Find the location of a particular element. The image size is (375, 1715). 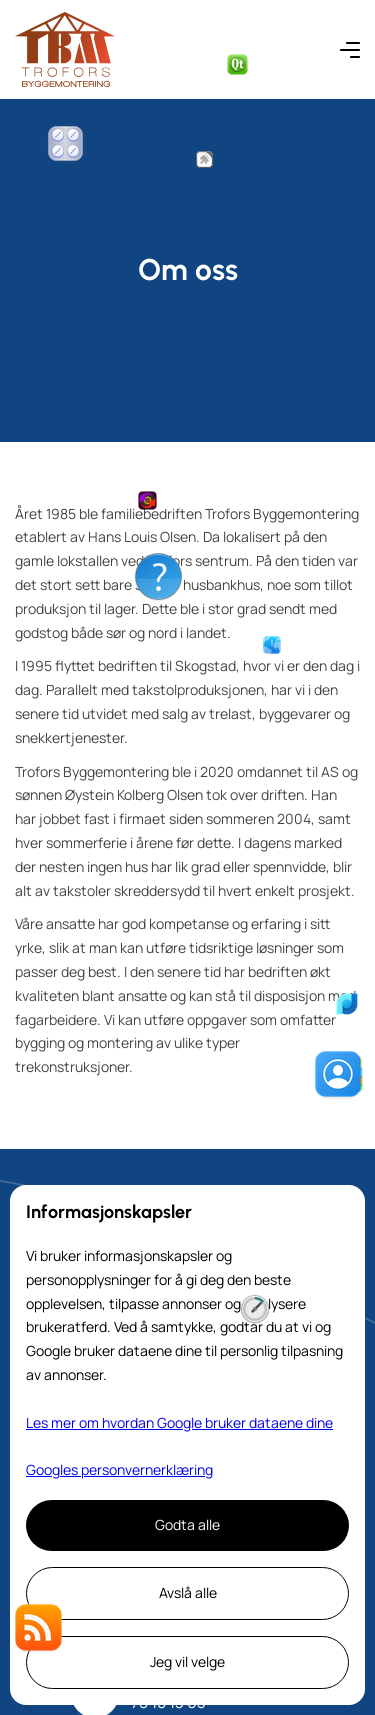

open network time protocol settings is located at coordinates (272, 645).